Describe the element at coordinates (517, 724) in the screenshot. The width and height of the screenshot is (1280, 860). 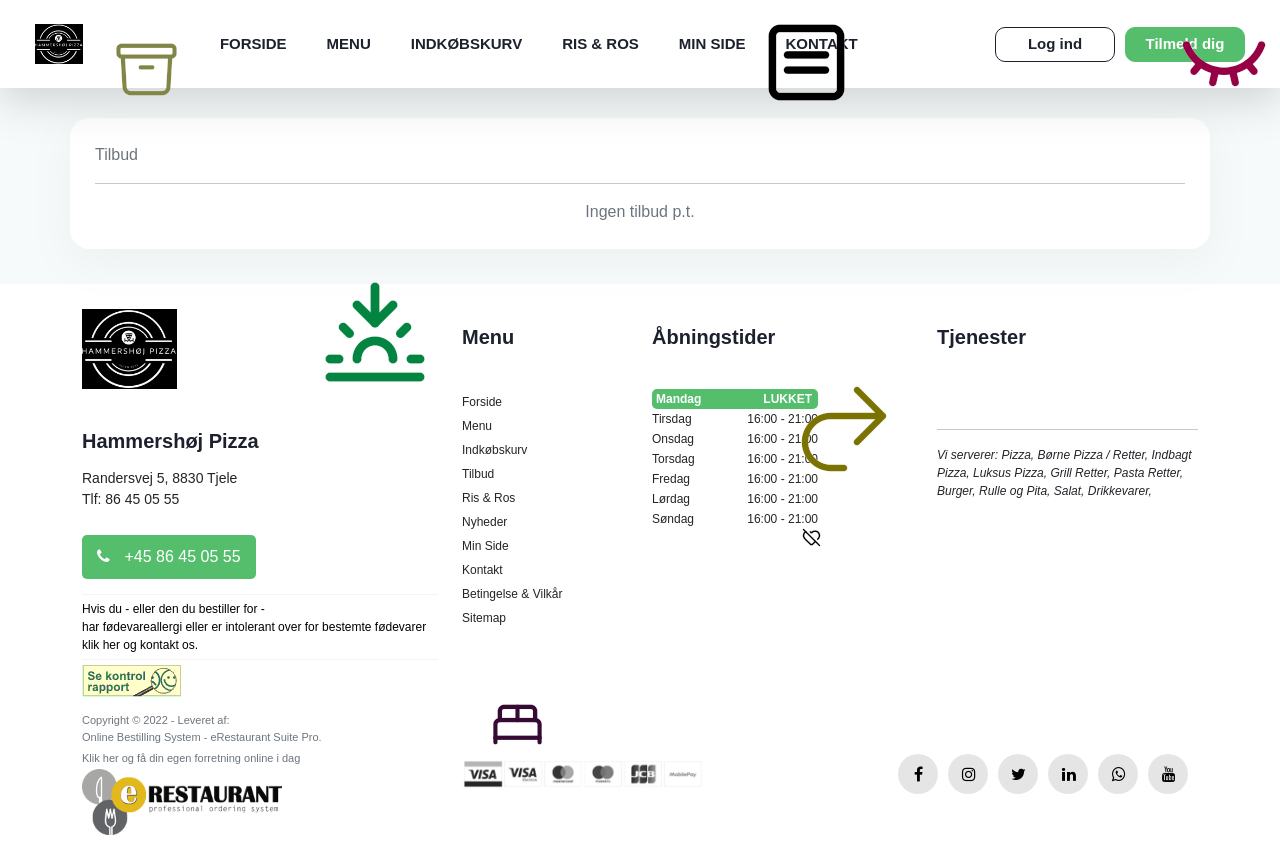
I see `view hotel or accommodation options` at that location.